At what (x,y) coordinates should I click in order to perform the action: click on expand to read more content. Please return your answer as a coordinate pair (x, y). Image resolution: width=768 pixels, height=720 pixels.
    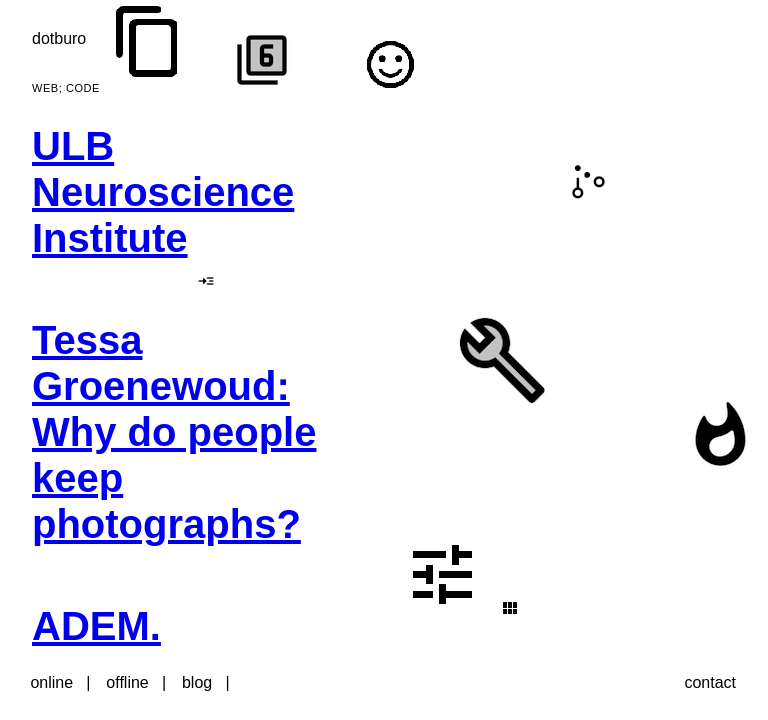
    Looking at the image, I should click on (206, 281).